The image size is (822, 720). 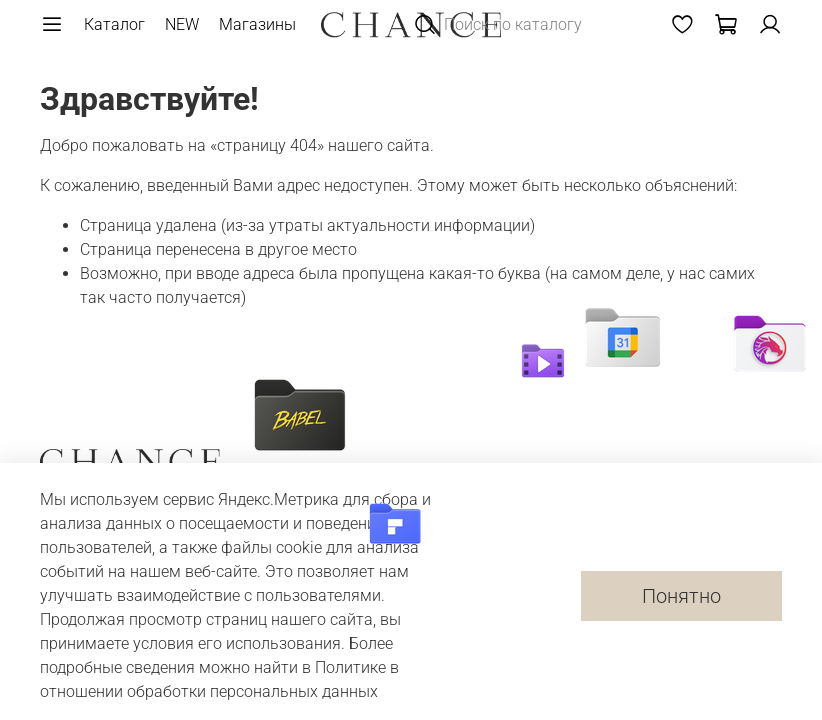 I want to click on folder containing babel configuration files, so click(x=299, y=417).